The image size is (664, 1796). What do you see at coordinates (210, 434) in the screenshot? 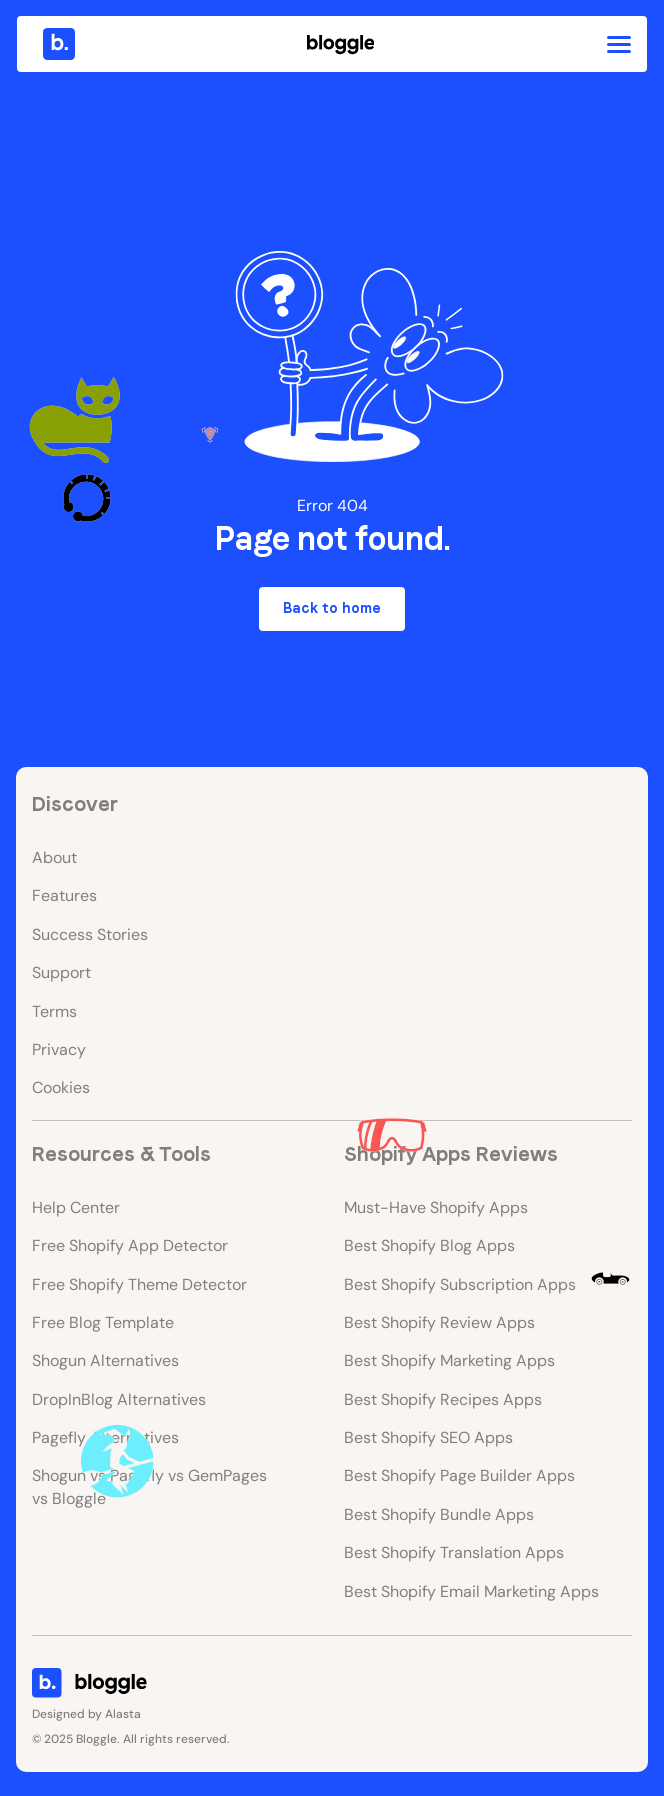
I see `indicates active shield or defense power-up` at bounding box center [210, 434].